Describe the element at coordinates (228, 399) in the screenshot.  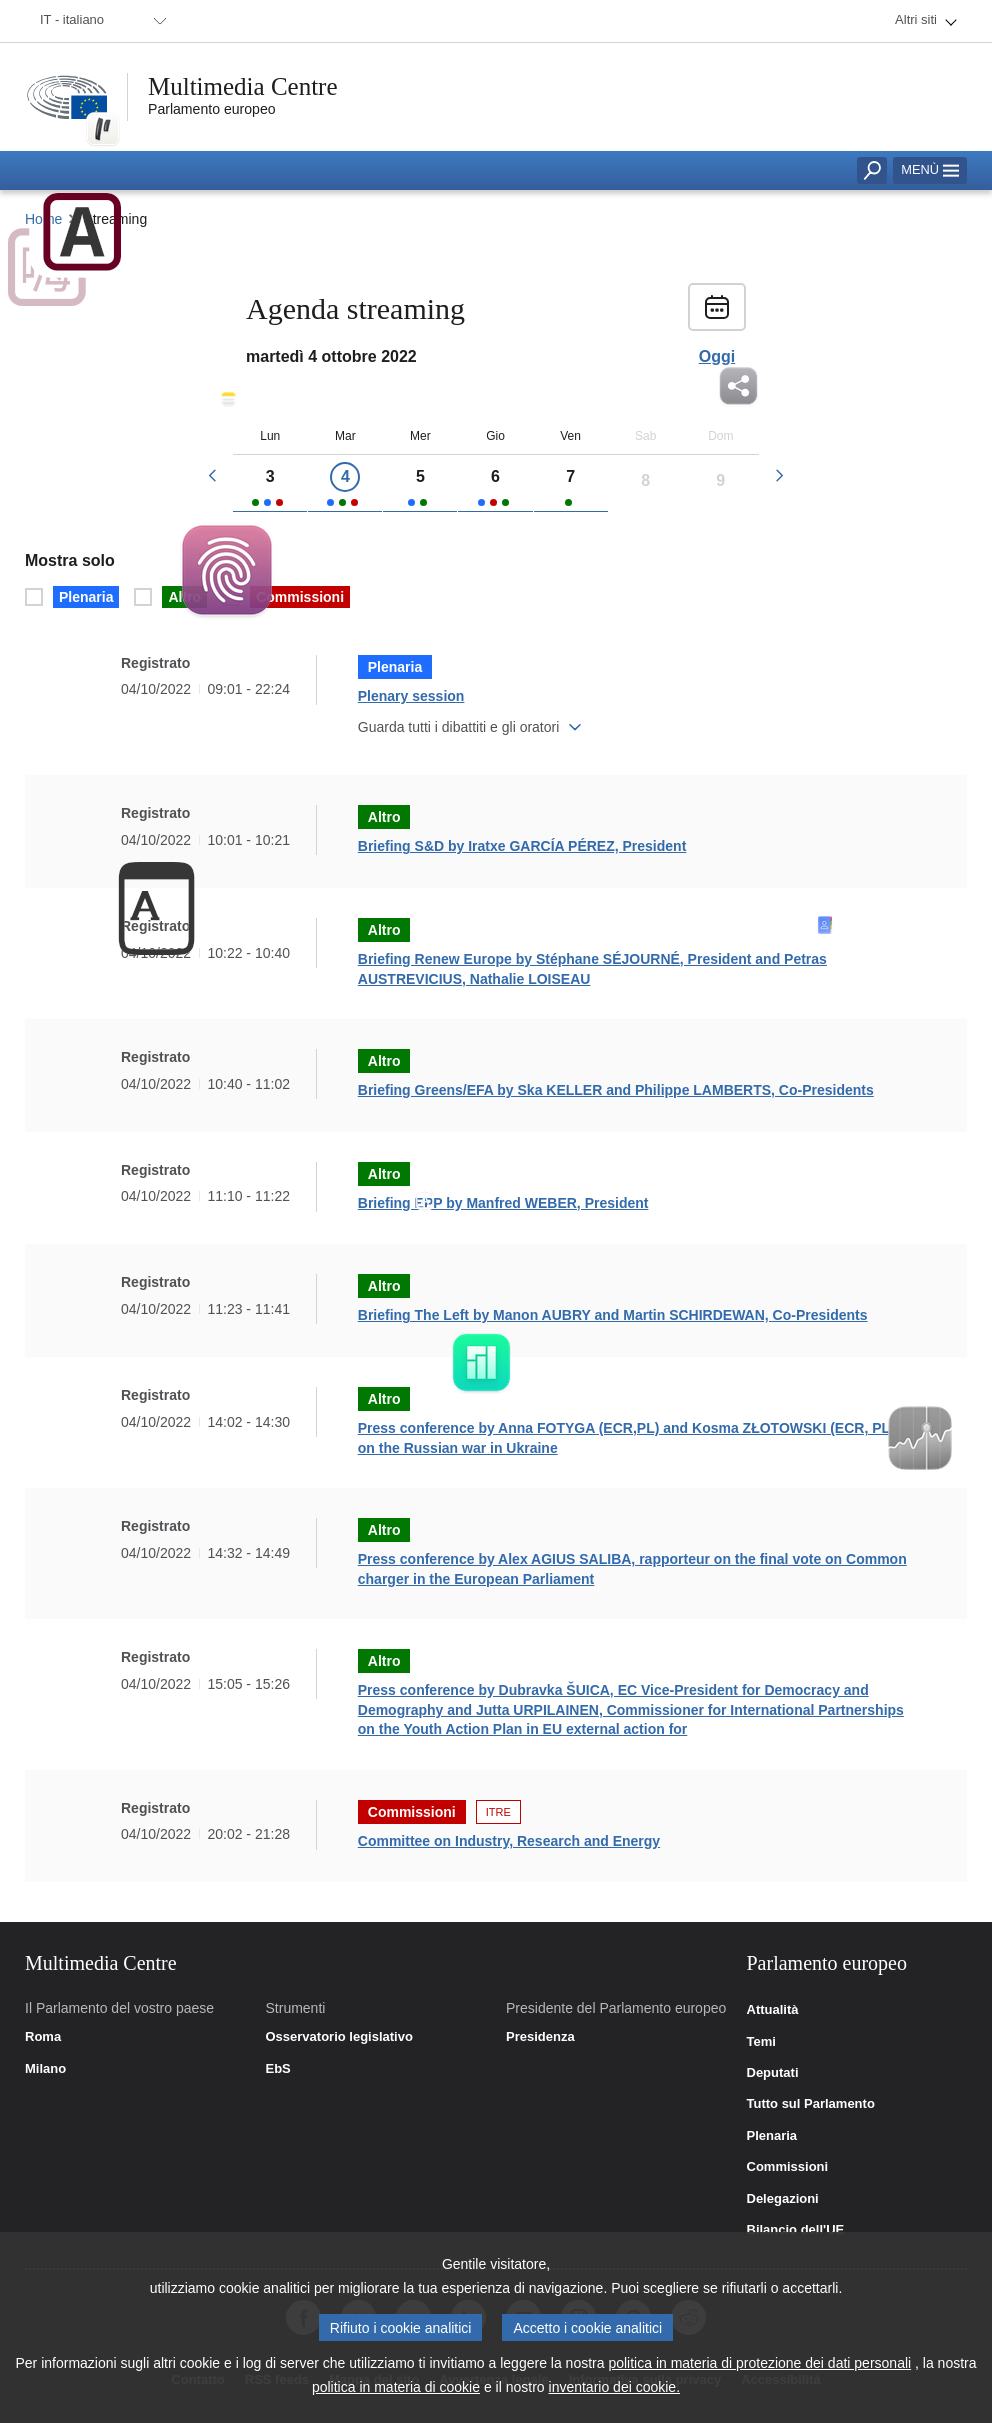
I see `open the notes app` at that location.